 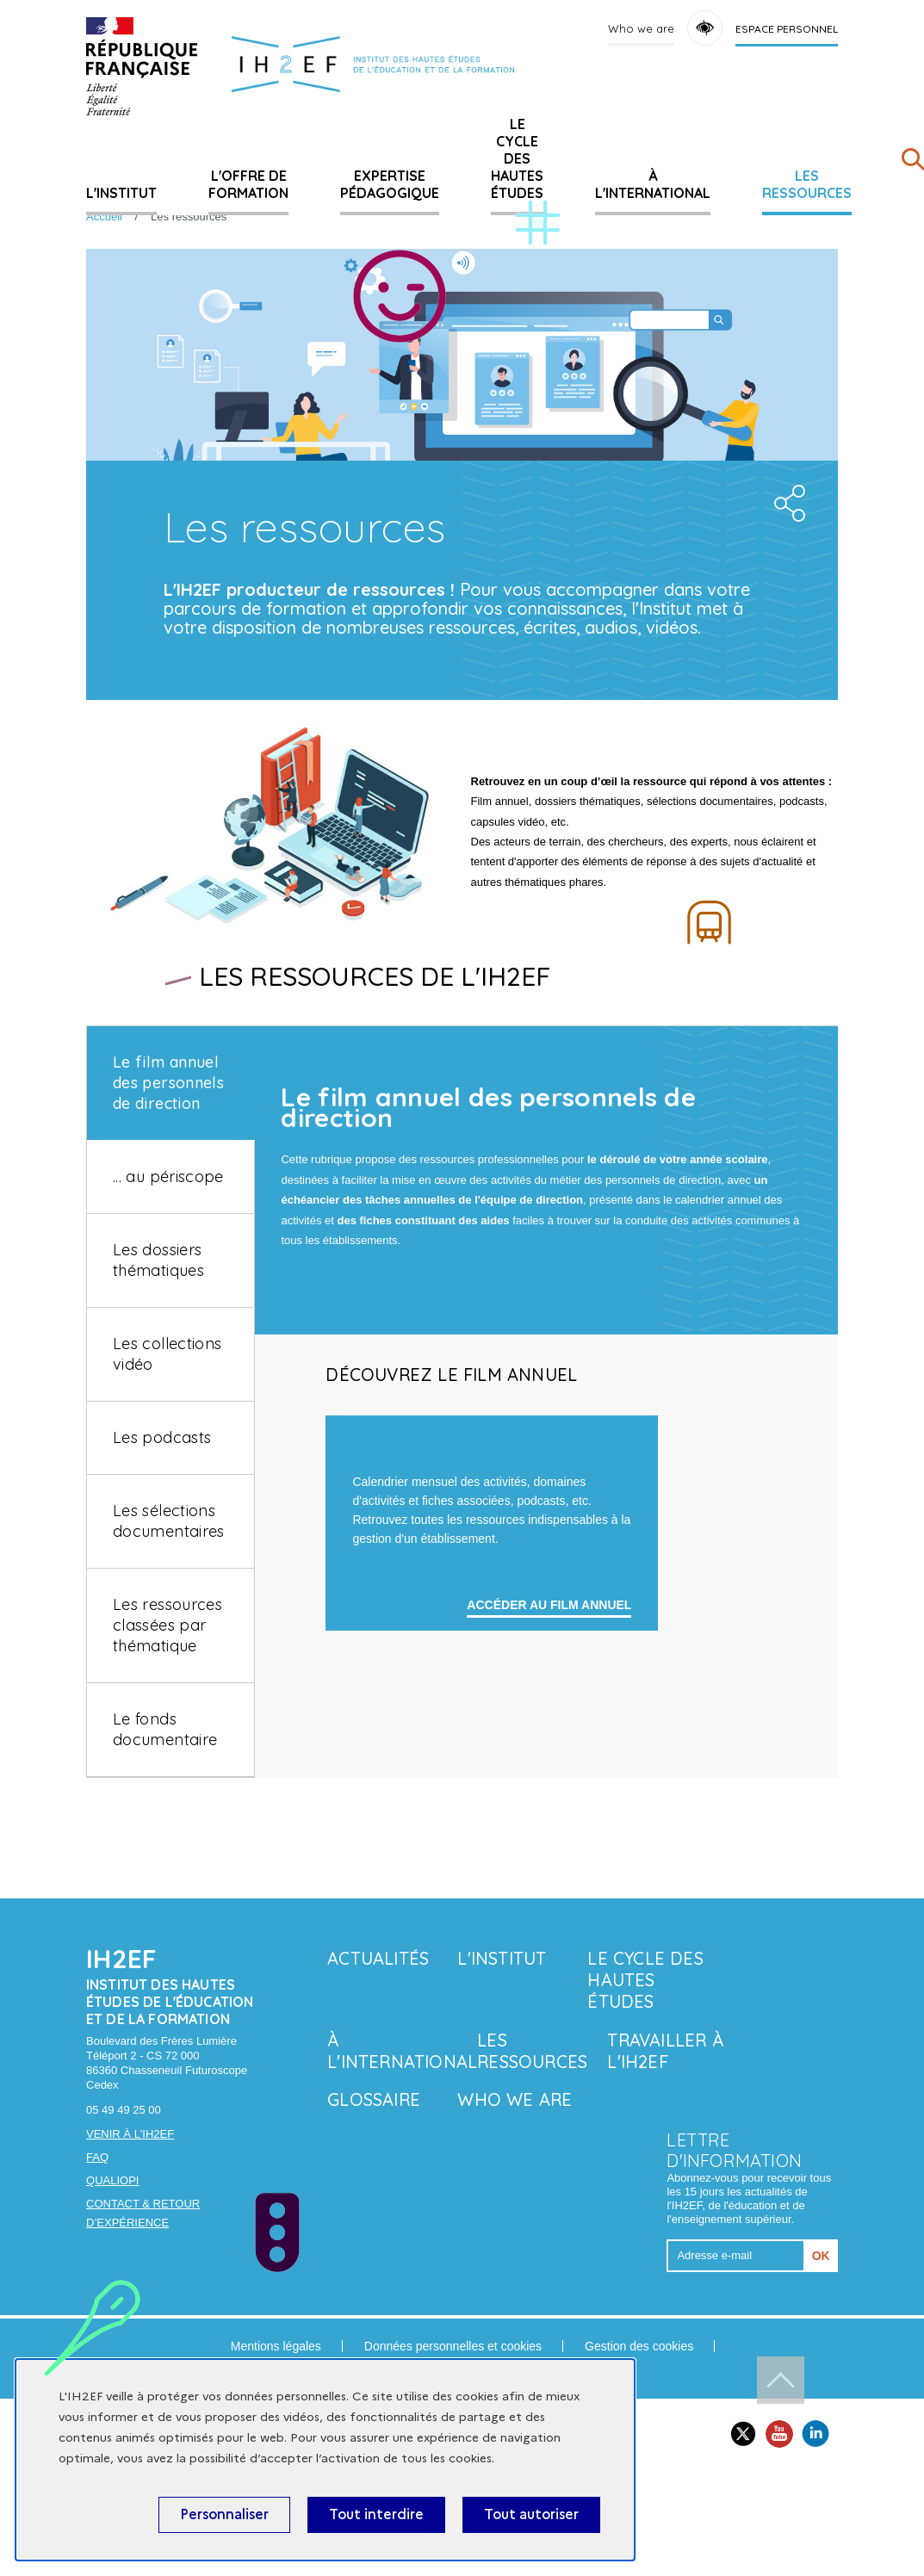 What do you see at coordinates (92, 2328) in the screenshot?
I see `access sewing or crafting tools` at bounding box center [92, 2328].